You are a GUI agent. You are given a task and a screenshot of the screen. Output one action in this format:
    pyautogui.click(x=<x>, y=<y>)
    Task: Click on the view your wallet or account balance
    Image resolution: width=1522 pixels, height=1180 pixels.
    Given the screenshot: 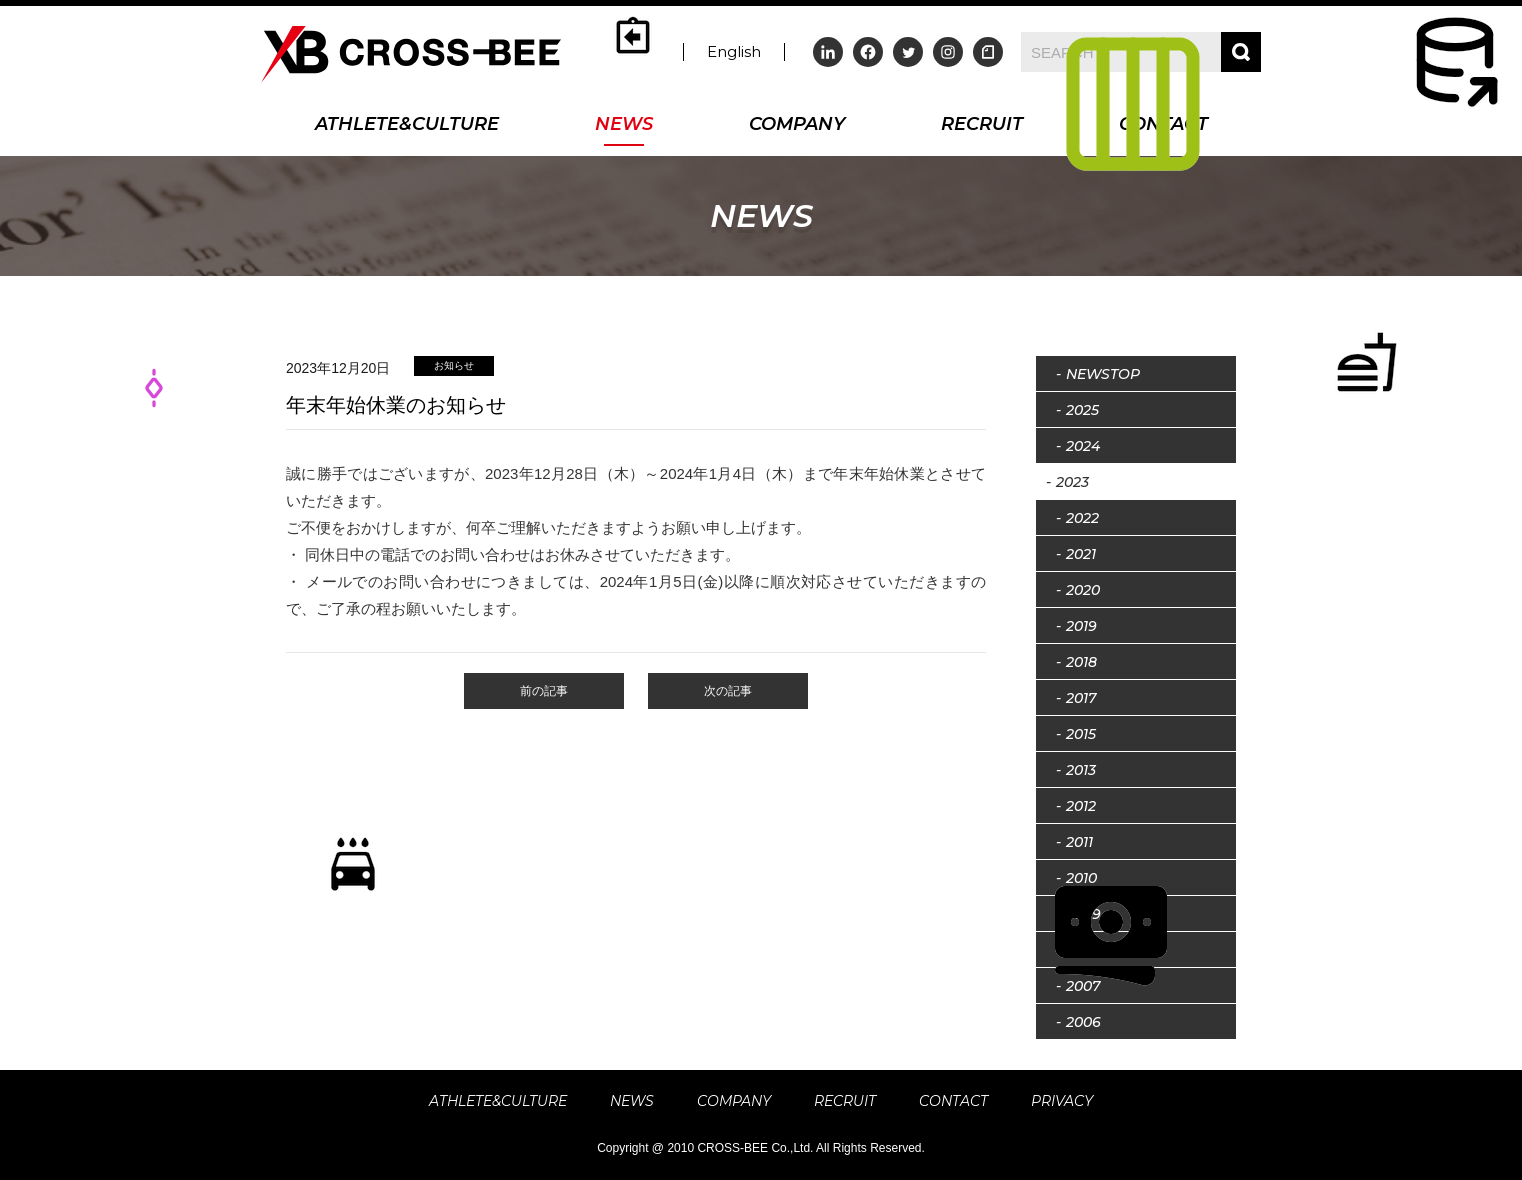 What is the action you would take?
    pyautogui.click(x=1111, y=934)
    